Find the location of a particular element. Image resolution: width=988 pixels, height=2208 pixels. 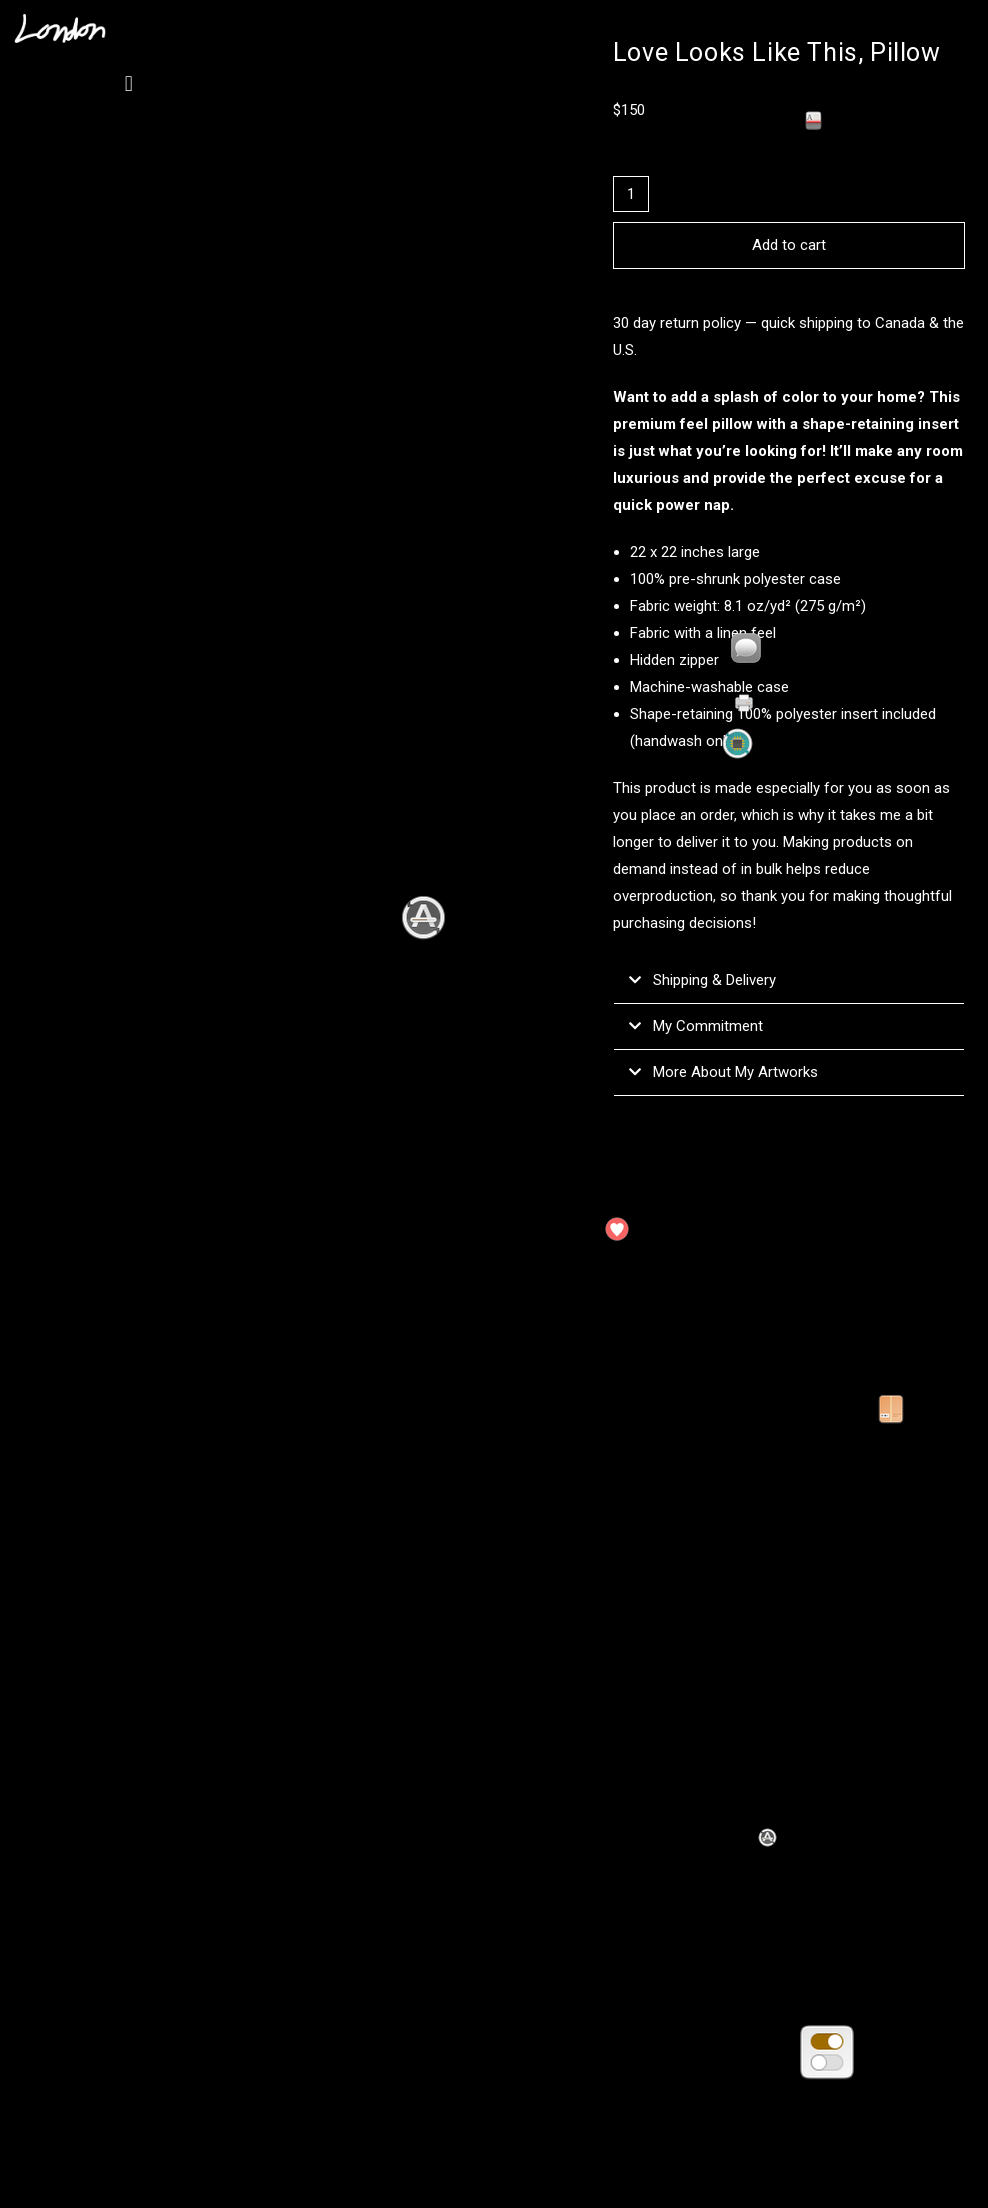

open the software update application is located at coordinates (423, 917).